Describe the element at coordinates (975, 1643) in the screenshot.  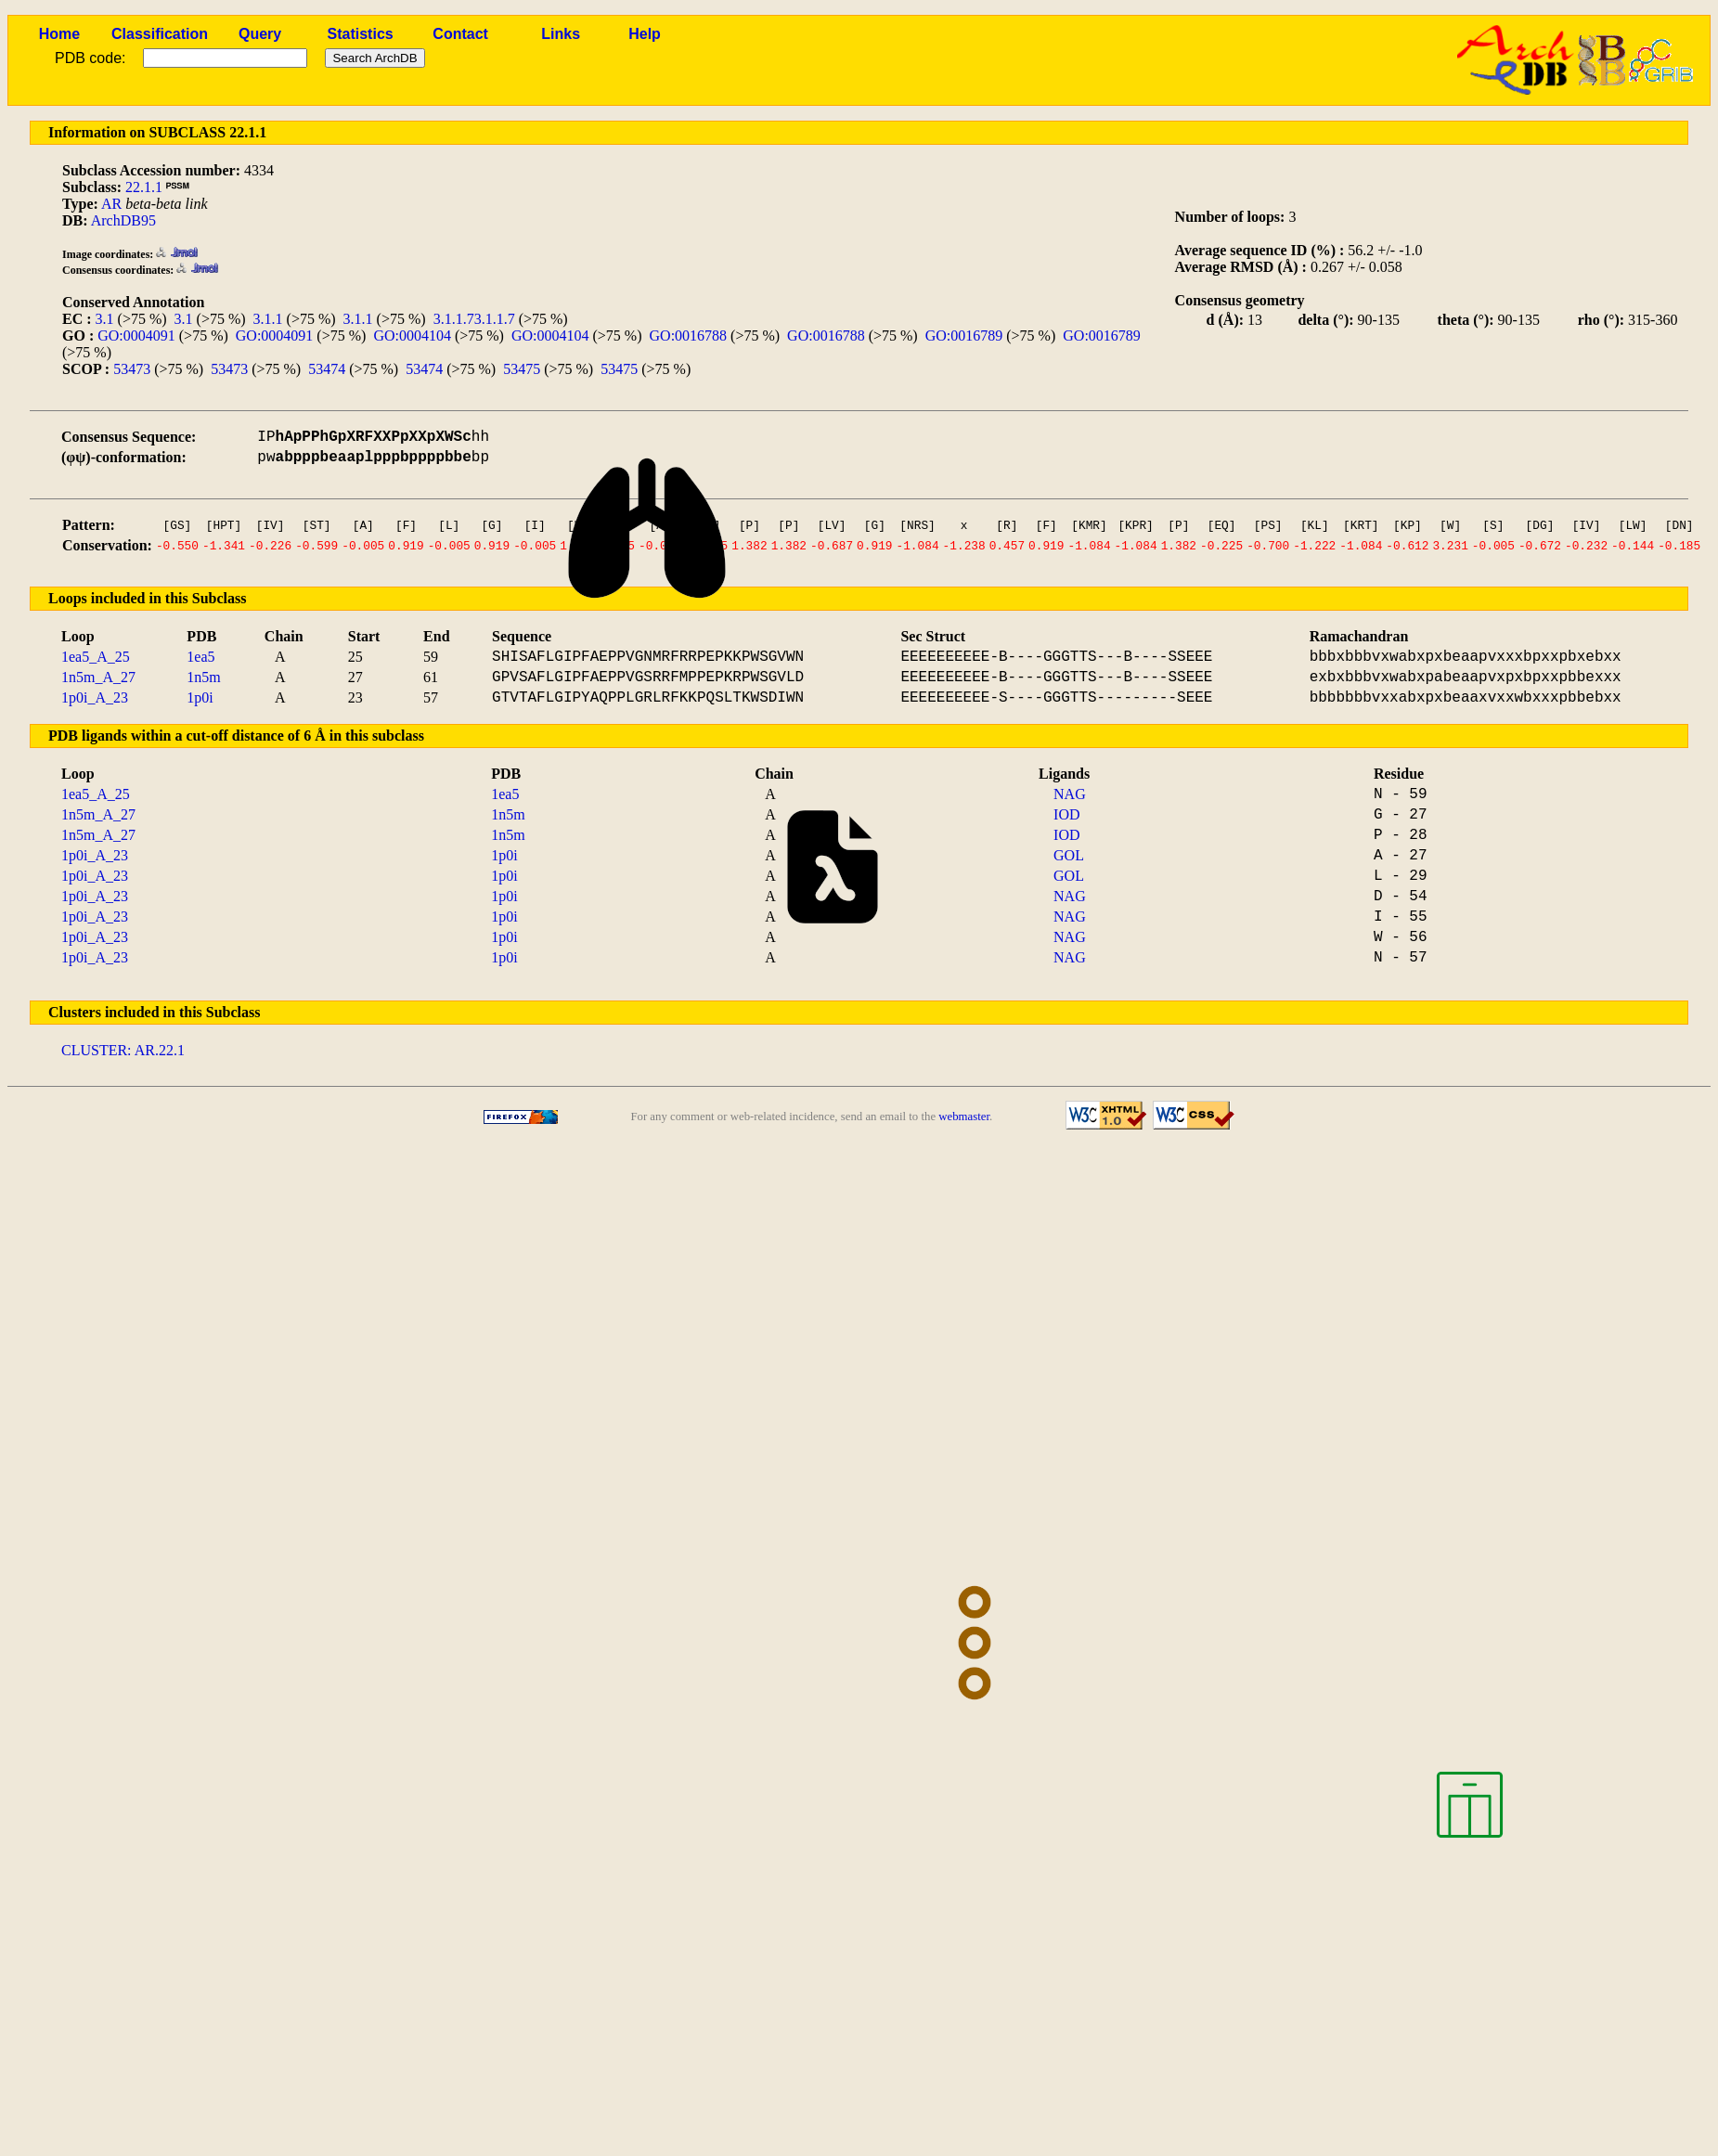
I see `open more options menu` at that location.